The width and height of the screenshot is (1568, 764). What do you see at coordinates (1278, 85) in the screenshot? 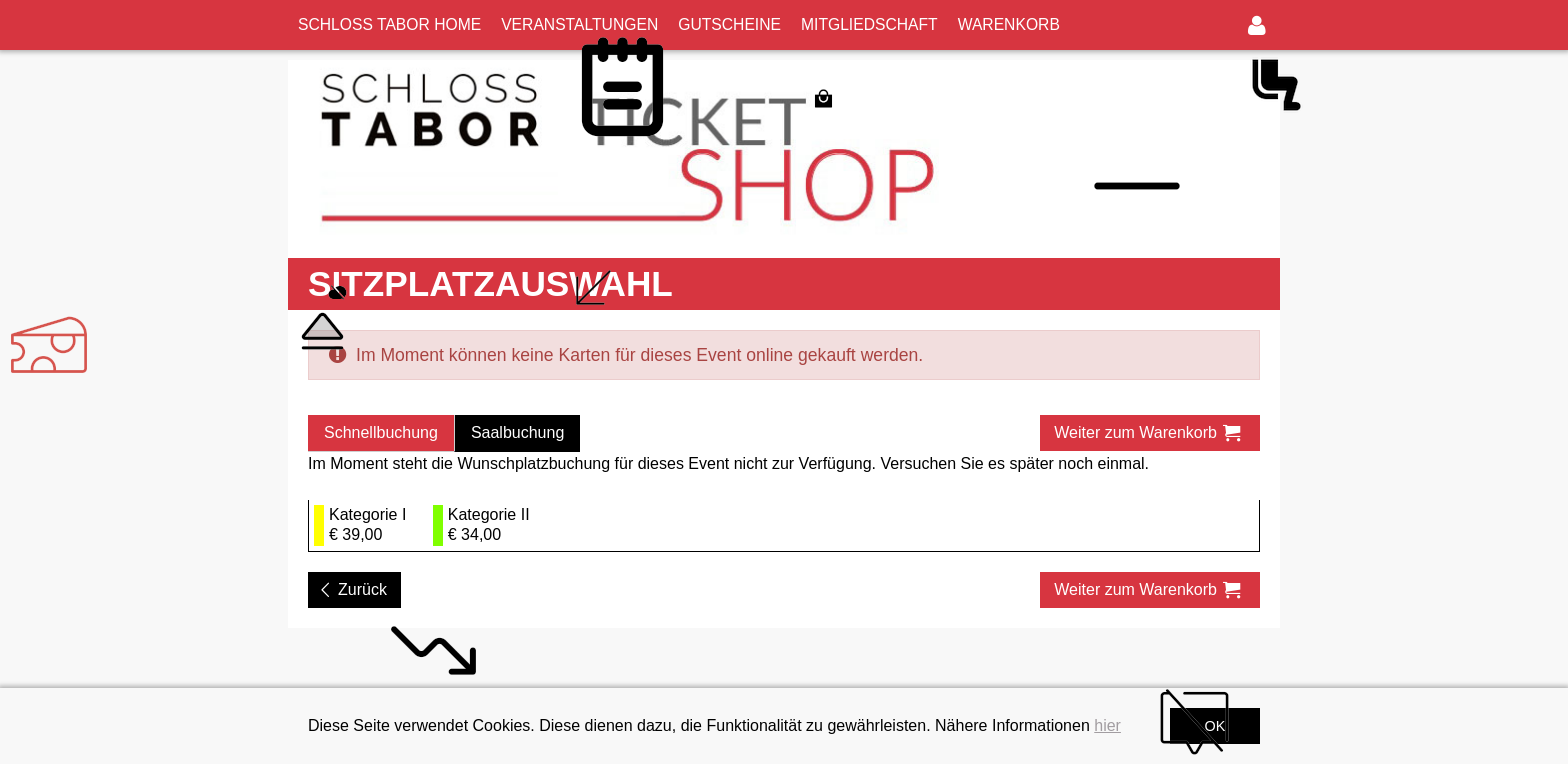
I see `indicates reduced legroom seating option` at bounding box center [1278, 85].